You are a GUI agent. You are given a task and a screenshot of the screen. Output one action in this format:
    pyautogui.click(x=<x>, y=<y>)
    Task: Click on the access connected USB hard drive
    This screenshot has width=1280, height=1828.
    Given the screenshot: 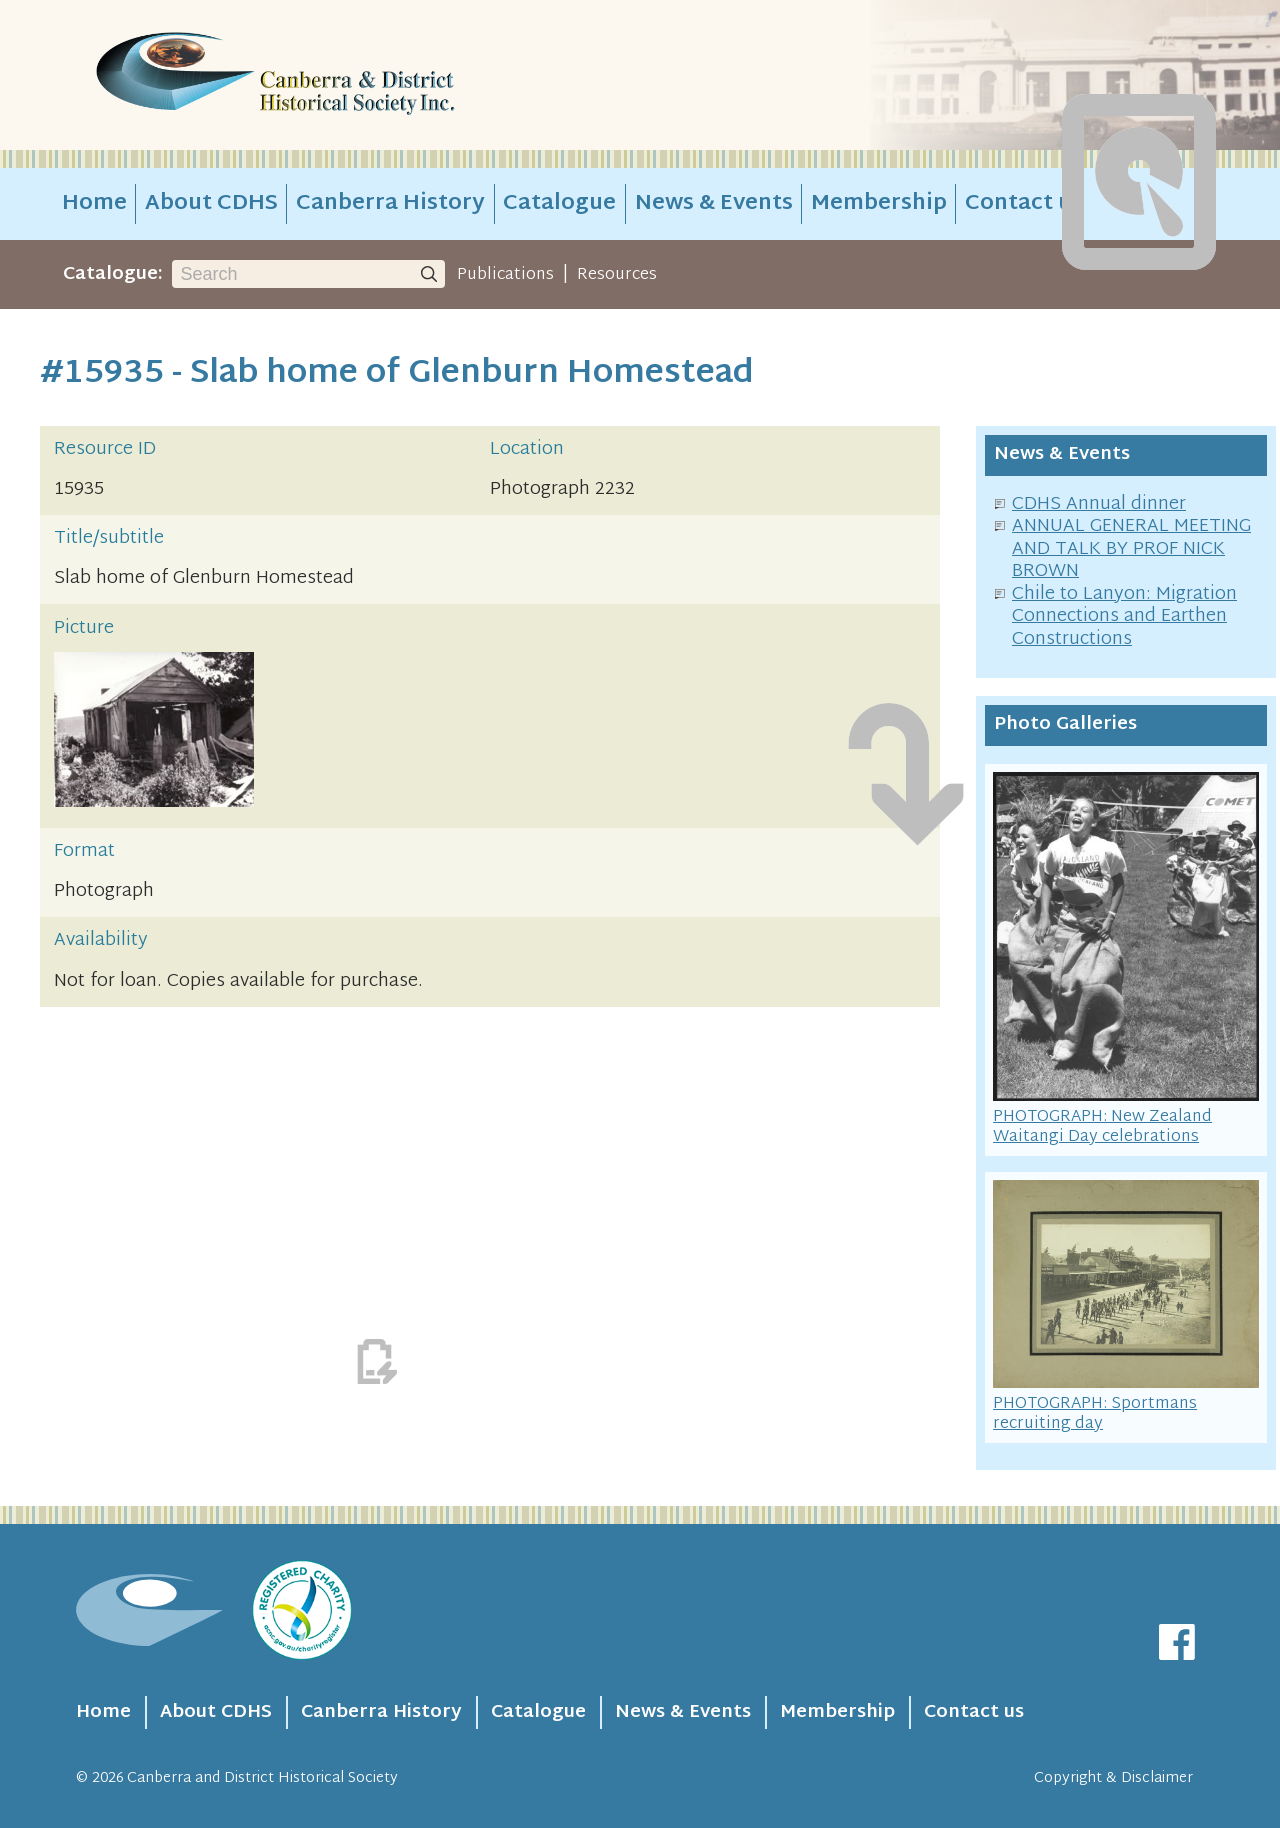 What is the action you would take?
    pyautogui.click(x=1139, y=182)
    